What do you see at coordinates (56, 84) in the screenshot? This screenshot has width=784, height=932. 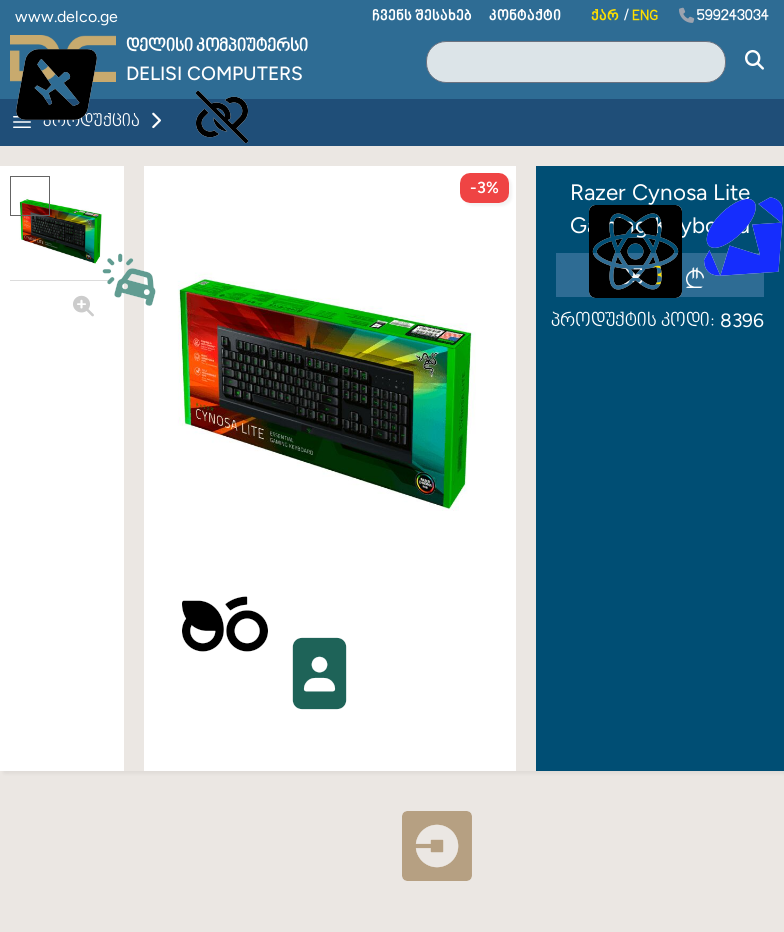 I see `avianex brand logo` at bounding box center [56, 84].